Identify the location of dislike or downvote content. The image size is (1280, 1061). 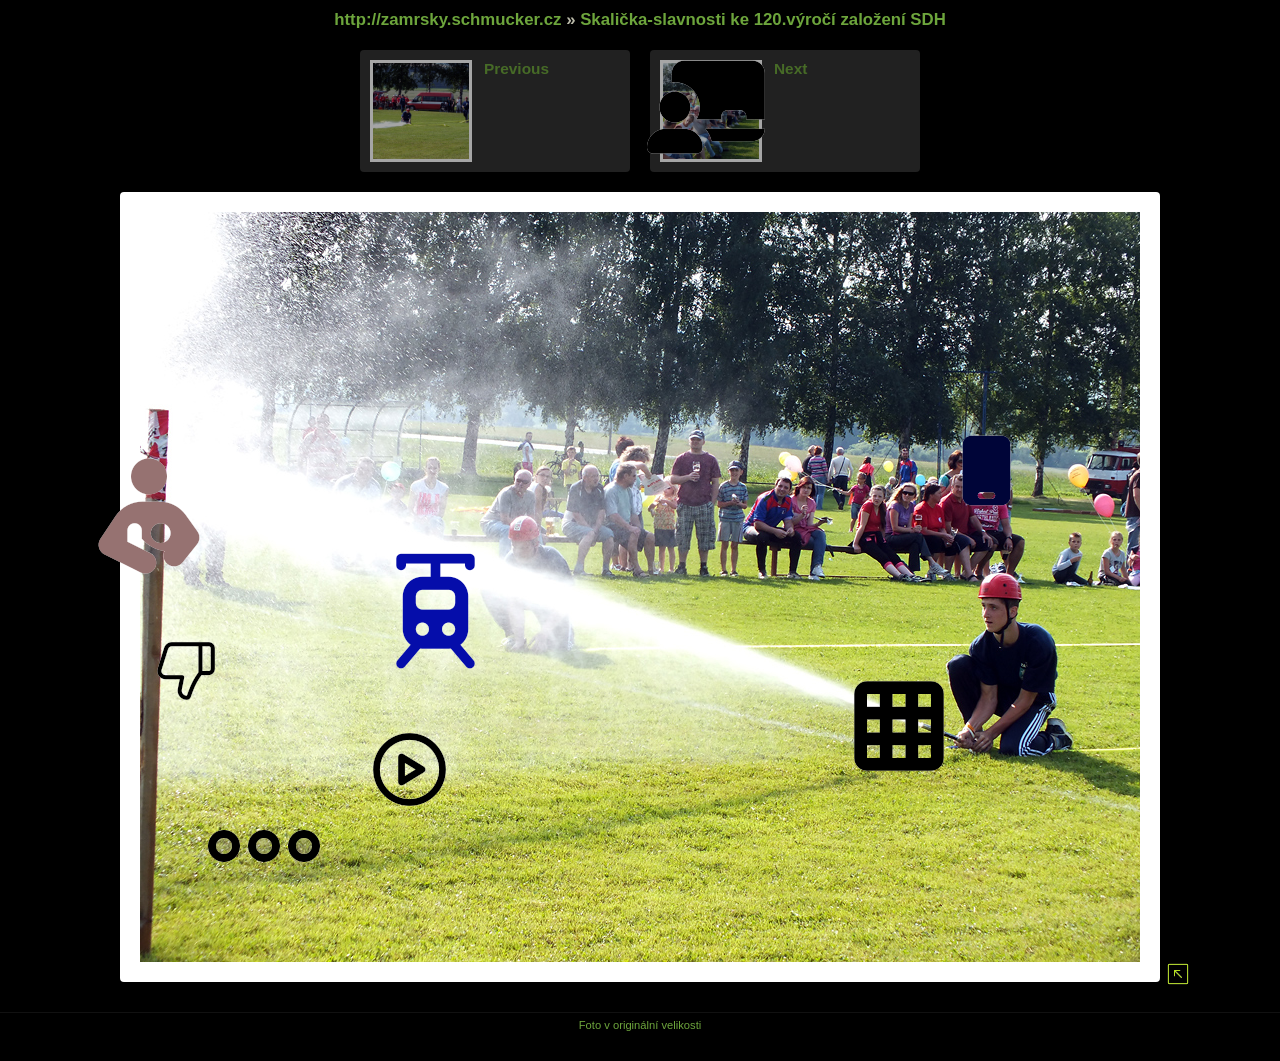
(186, 671).